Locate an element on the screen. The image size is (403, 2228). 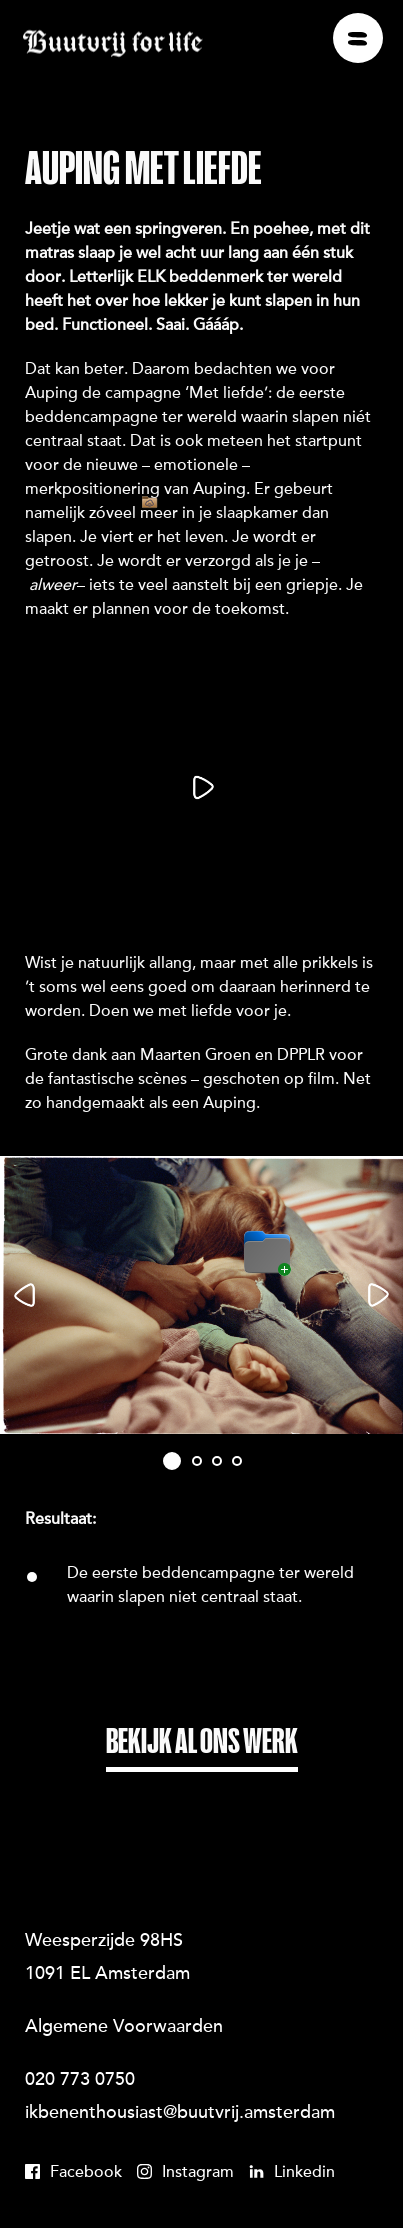
create a new folder is located at coordinates (267, 1252).